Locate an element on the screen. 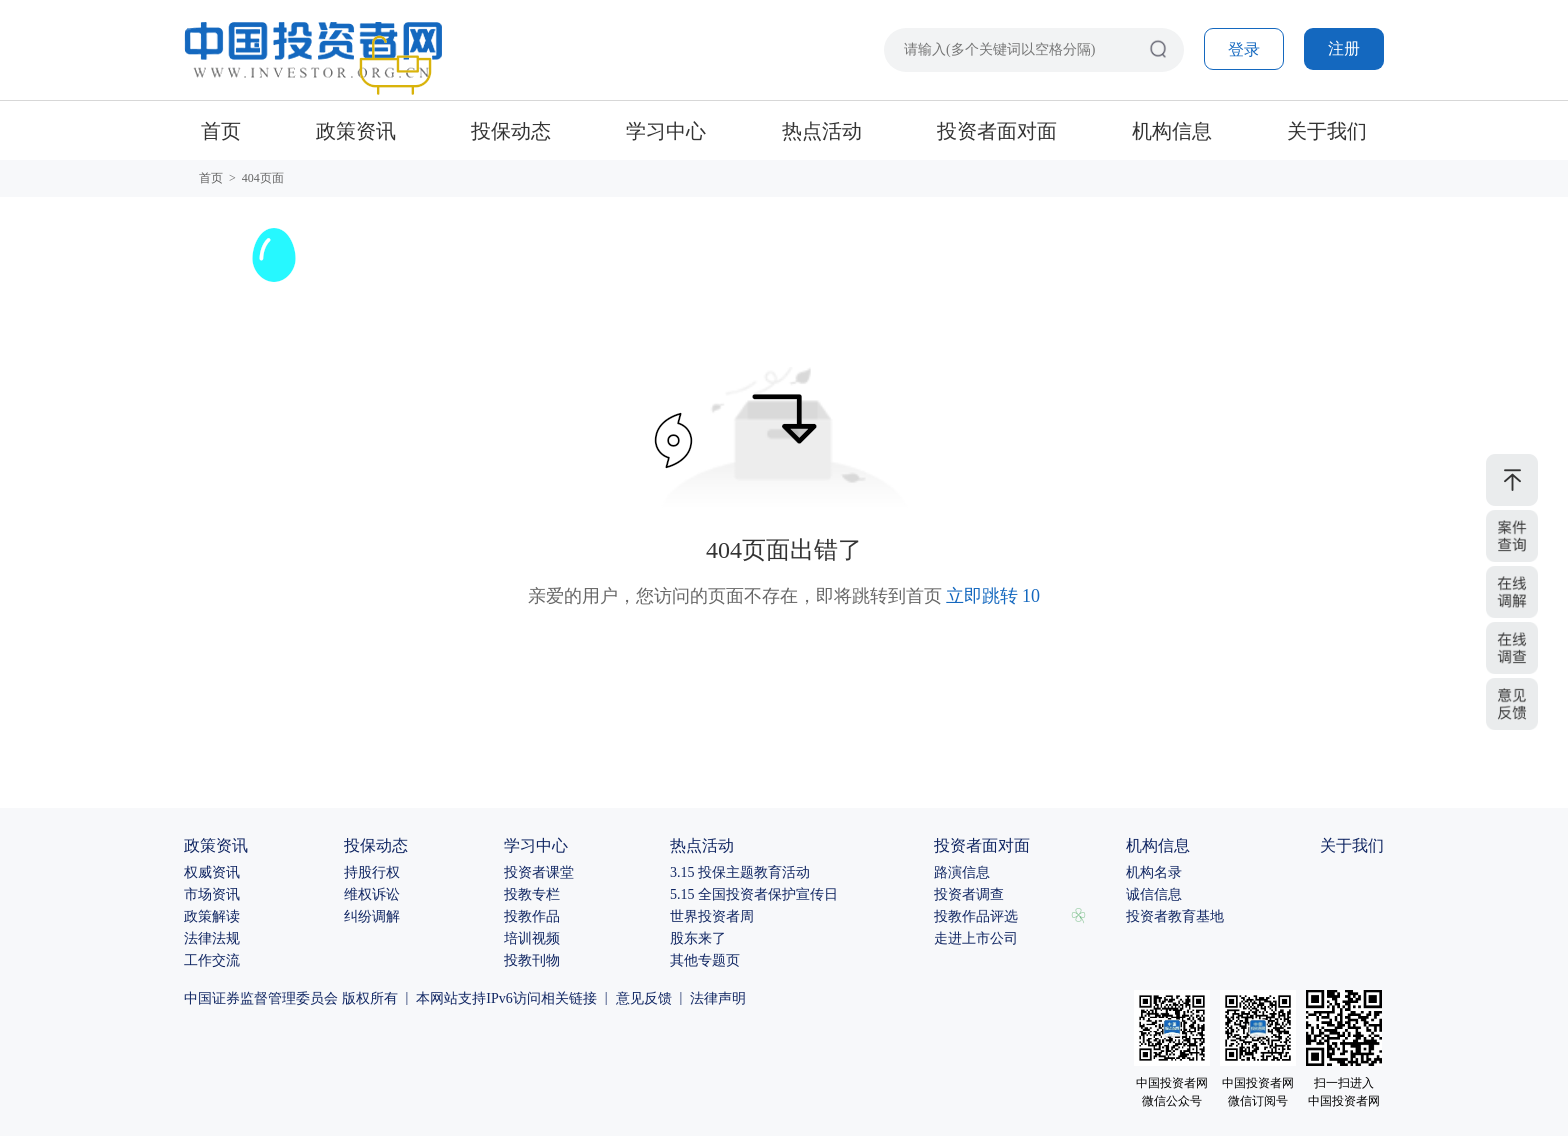  indicates luck or bonus reward feature is located at coordinates (1078, 915).